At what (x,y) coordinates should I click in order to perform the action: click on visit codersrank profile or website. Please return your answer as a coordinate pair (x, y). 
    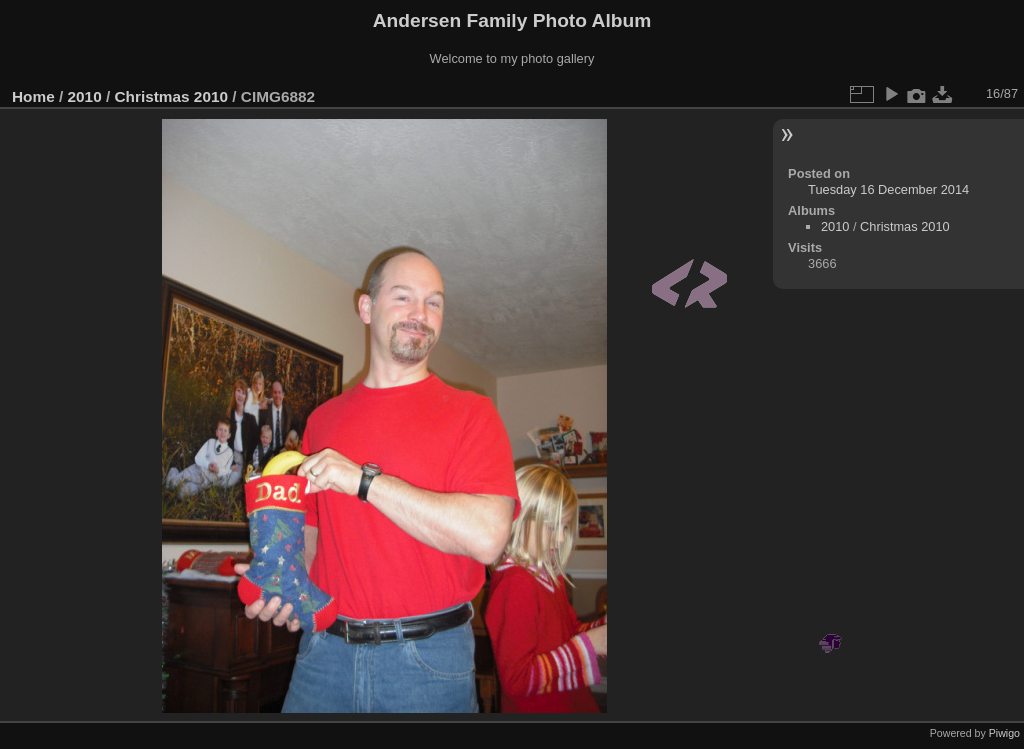
    Looking at the image, I should click on (689, 283).